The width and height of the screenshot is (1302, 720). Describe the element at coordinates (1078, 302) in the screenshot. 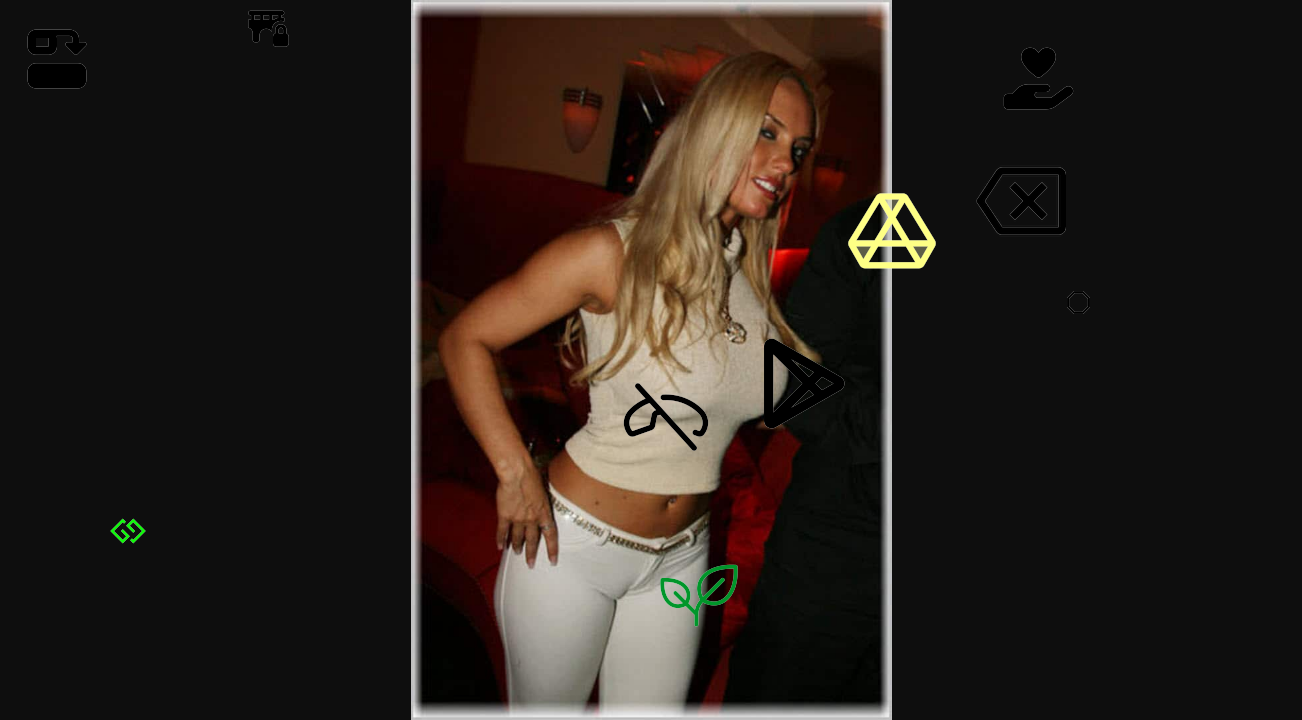

I see `stop or halt action indicator` at that location.